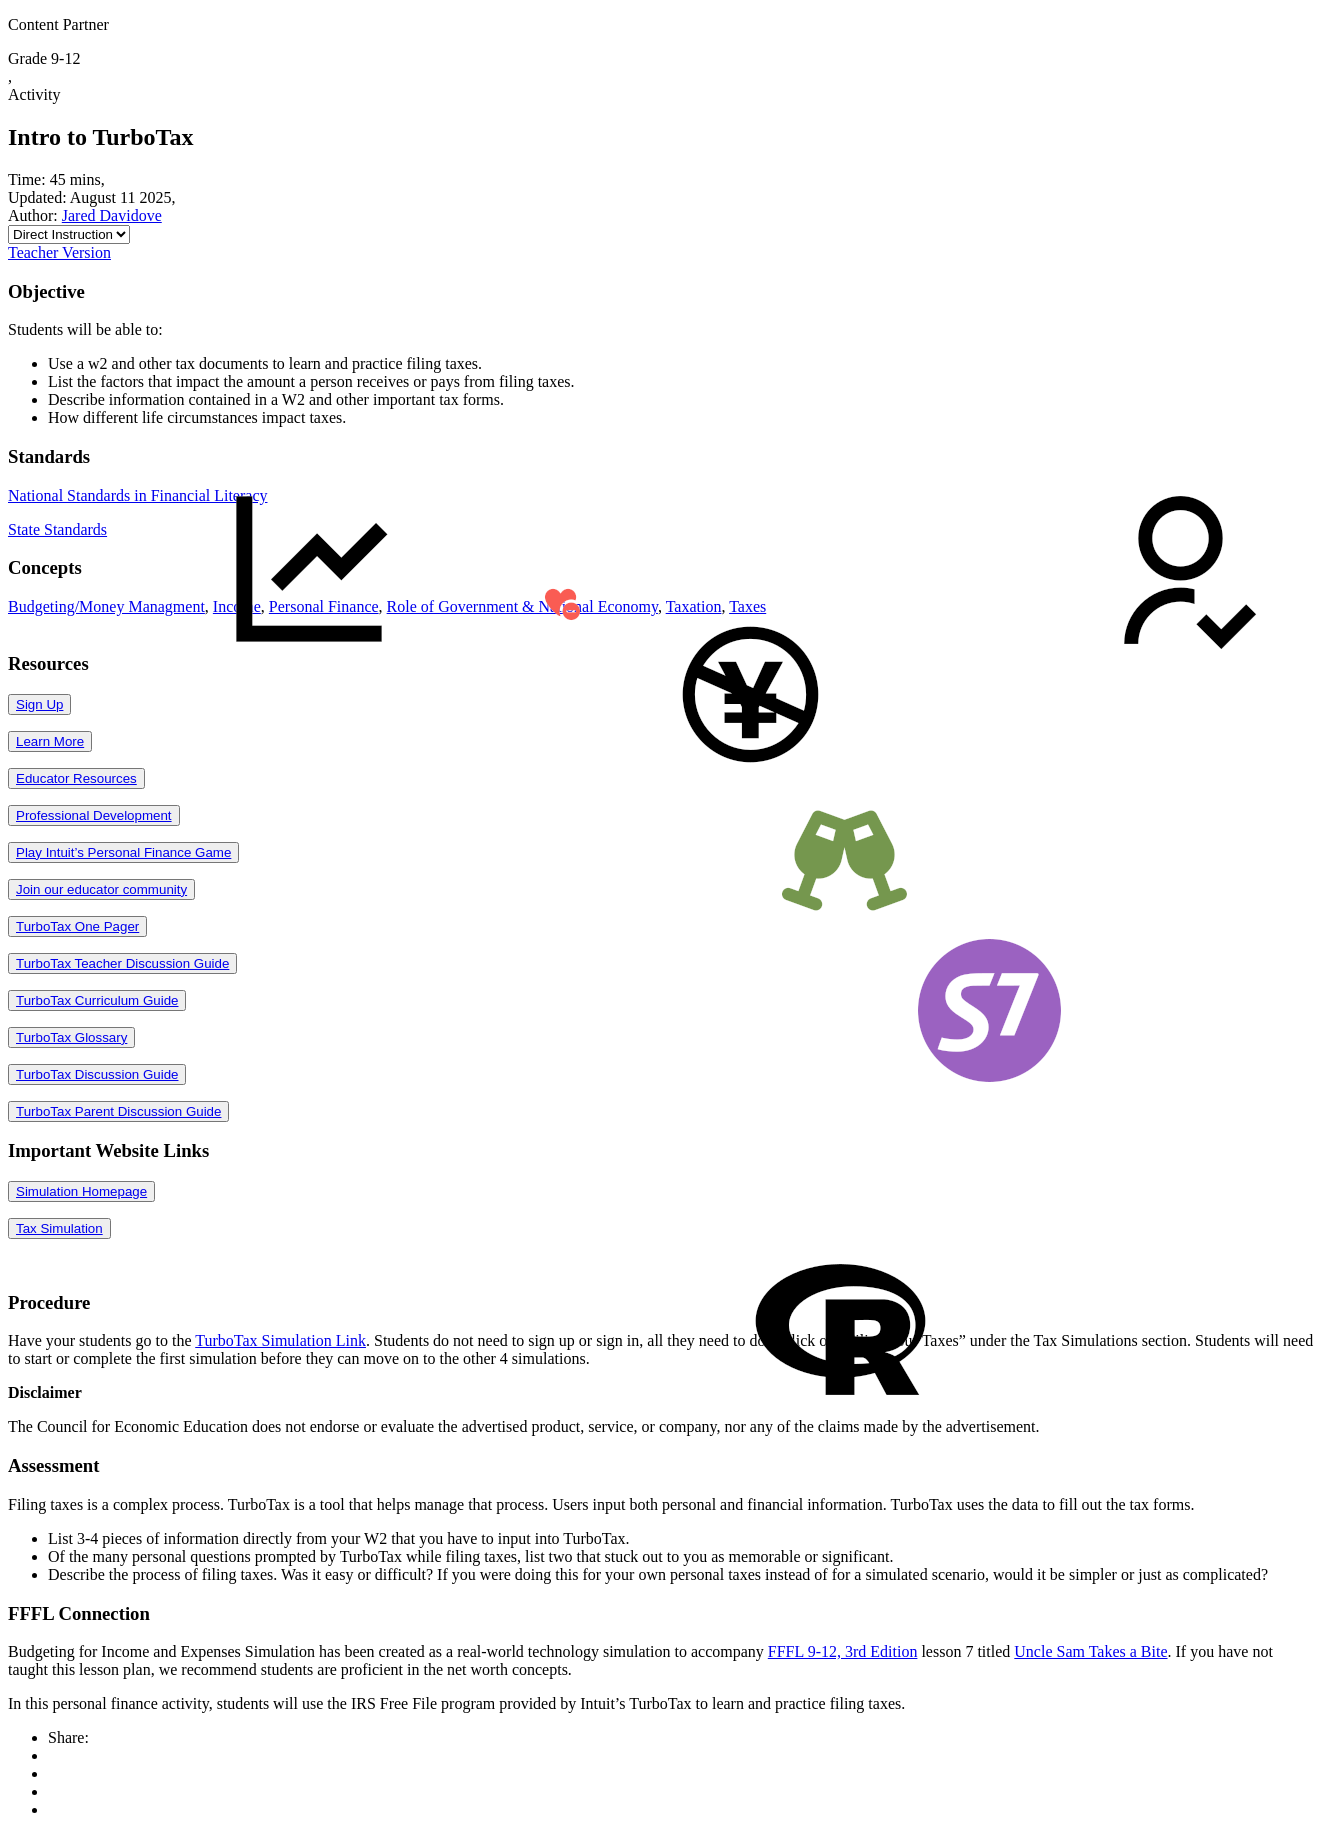 The image size is (1323, 1835). I want to click on s7 airlines logo, so click(989, 1010).